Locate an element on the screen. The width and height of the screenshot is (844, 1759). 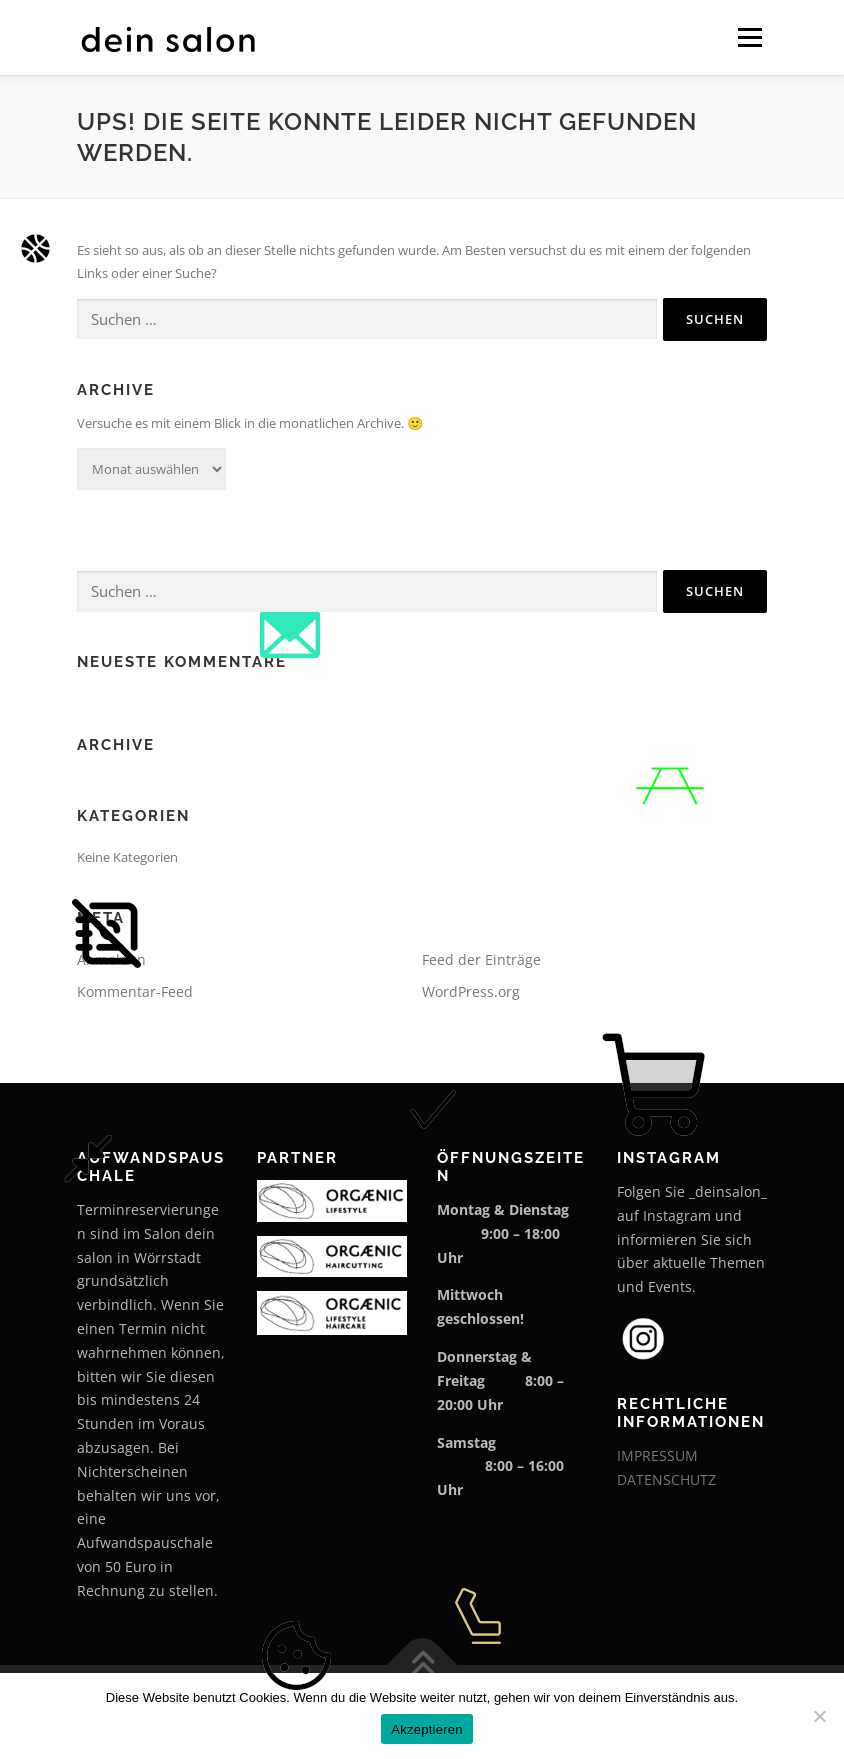
confirm or submit an action is located at coordinates (433, 1109).